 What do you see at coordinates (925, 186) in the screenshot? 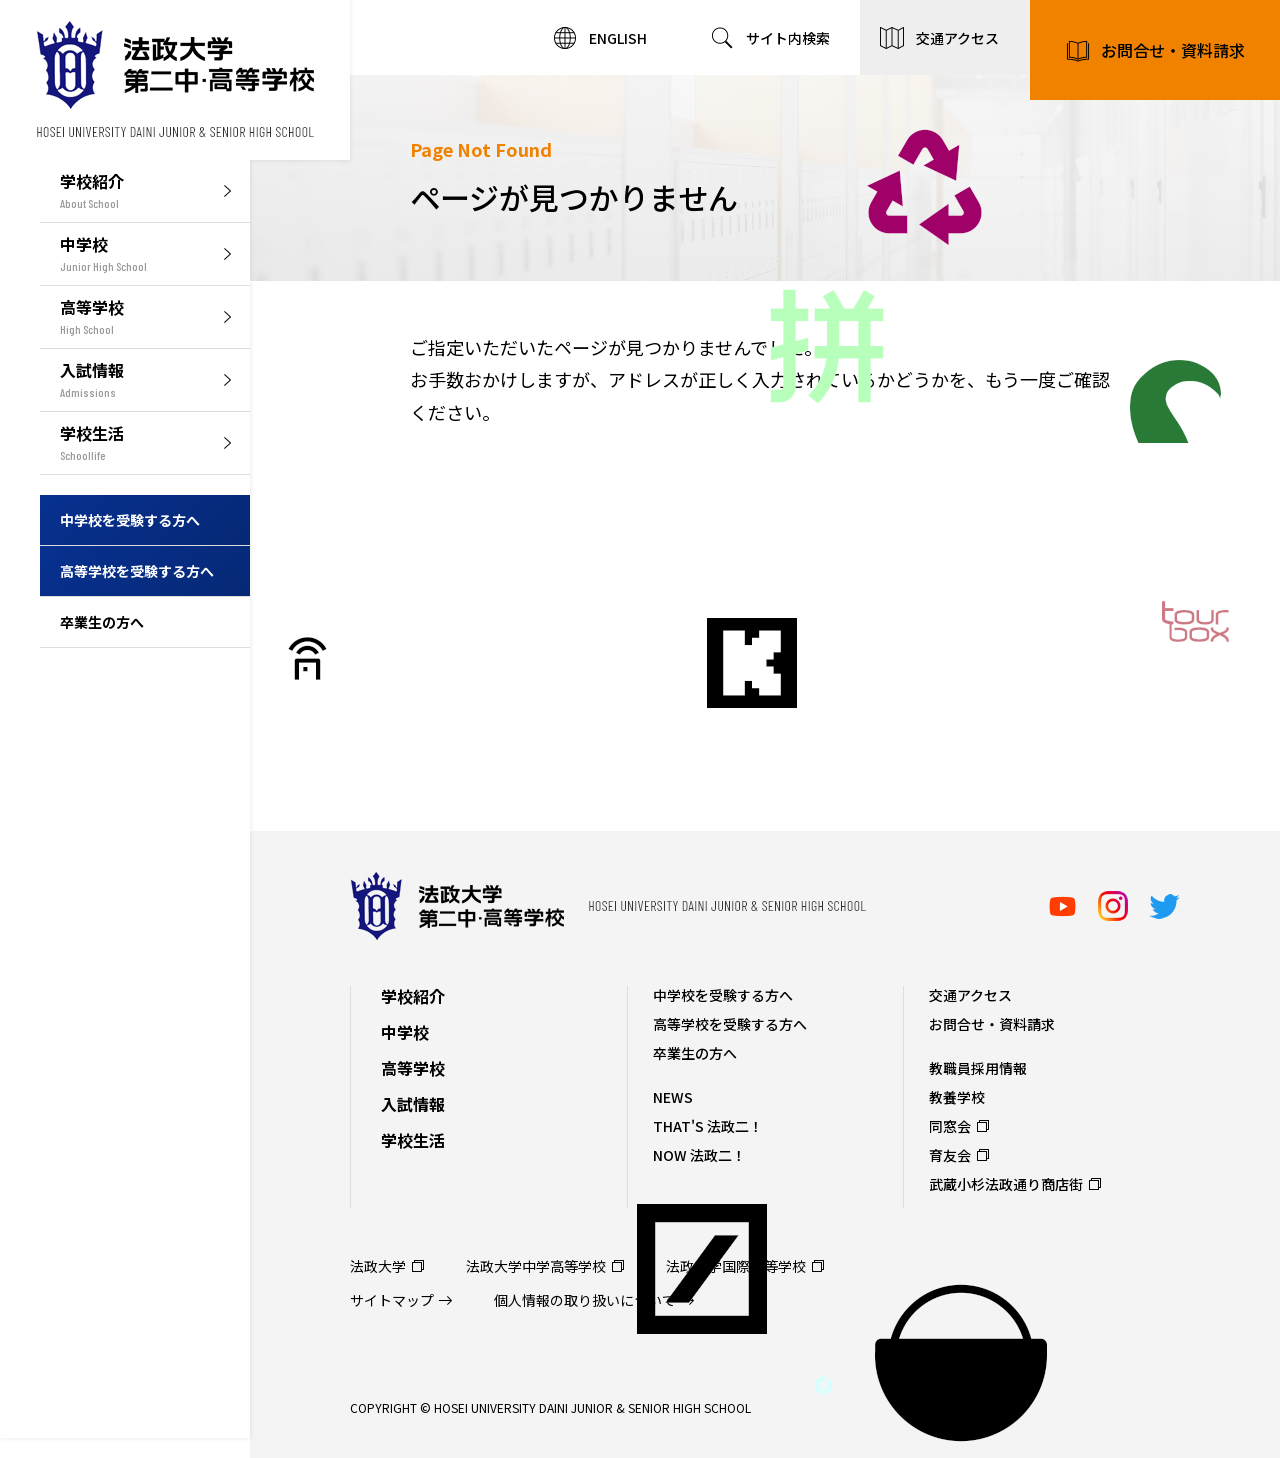
I see `indicates recyclable item or material` at bounding box center [925, 186].